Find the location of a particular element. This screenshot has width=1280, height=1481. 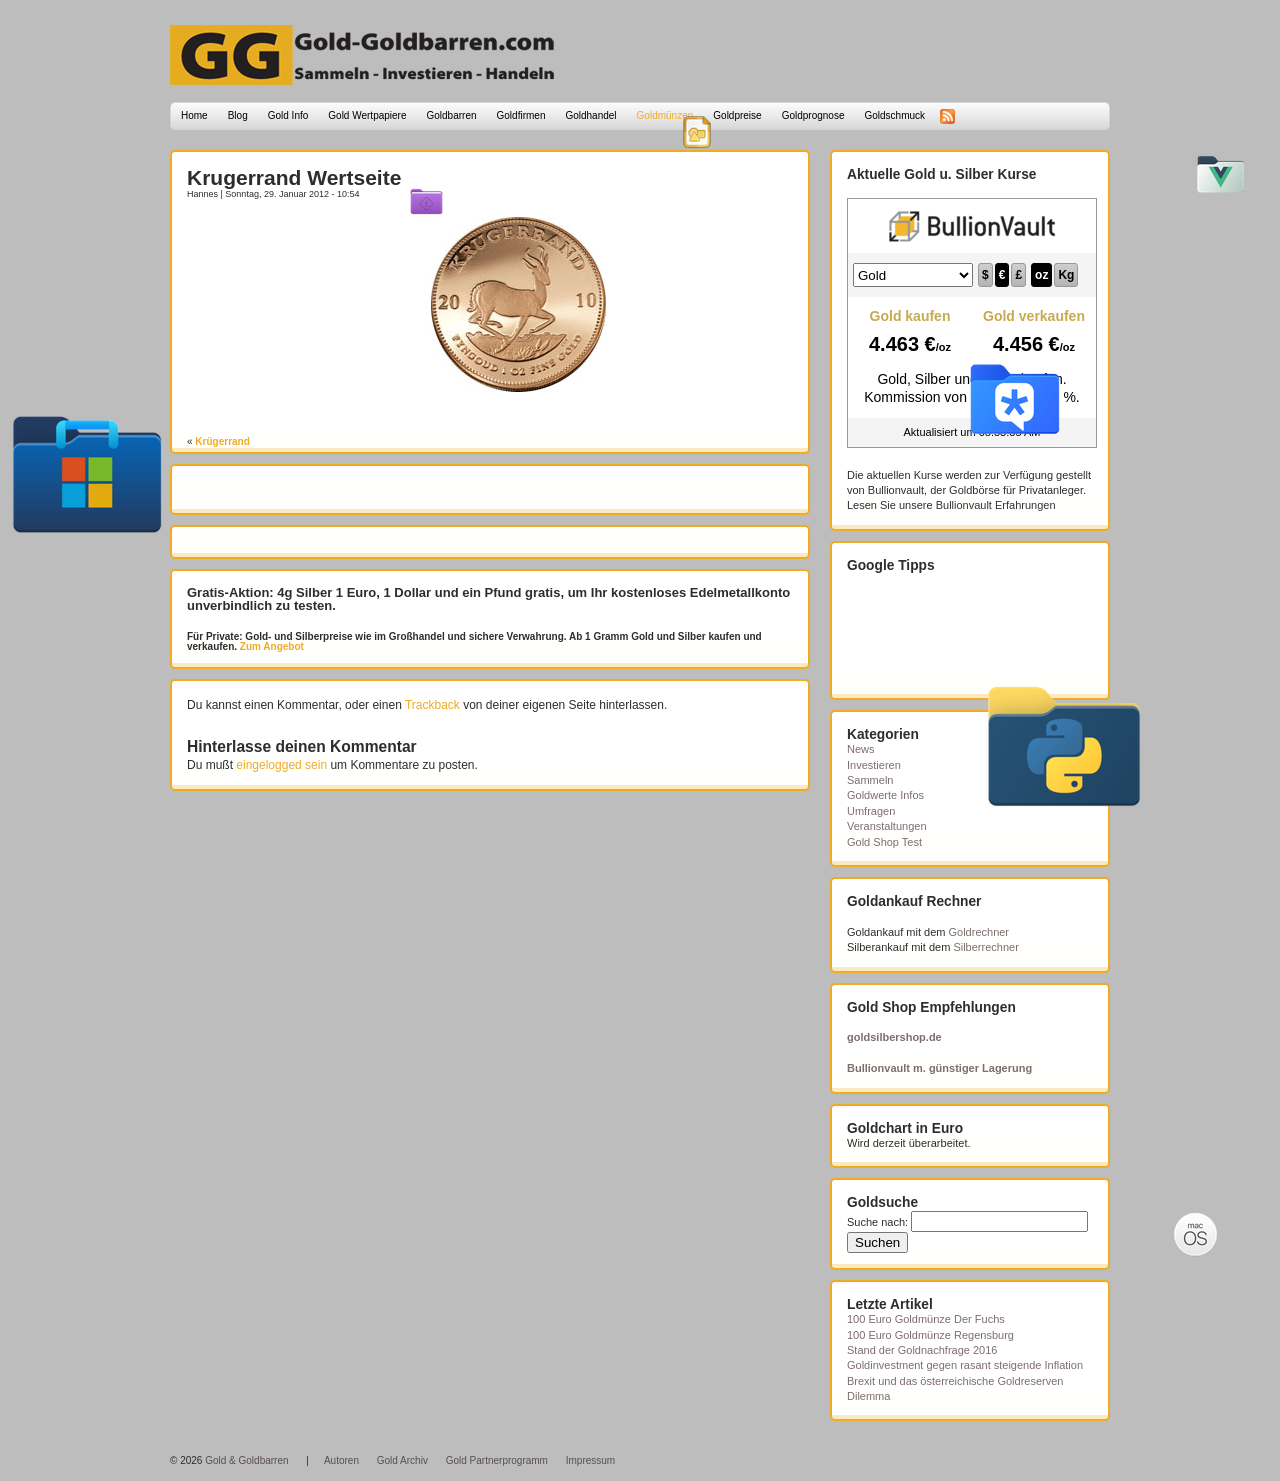

open a graphics template file is located at coordinates (697, 132).